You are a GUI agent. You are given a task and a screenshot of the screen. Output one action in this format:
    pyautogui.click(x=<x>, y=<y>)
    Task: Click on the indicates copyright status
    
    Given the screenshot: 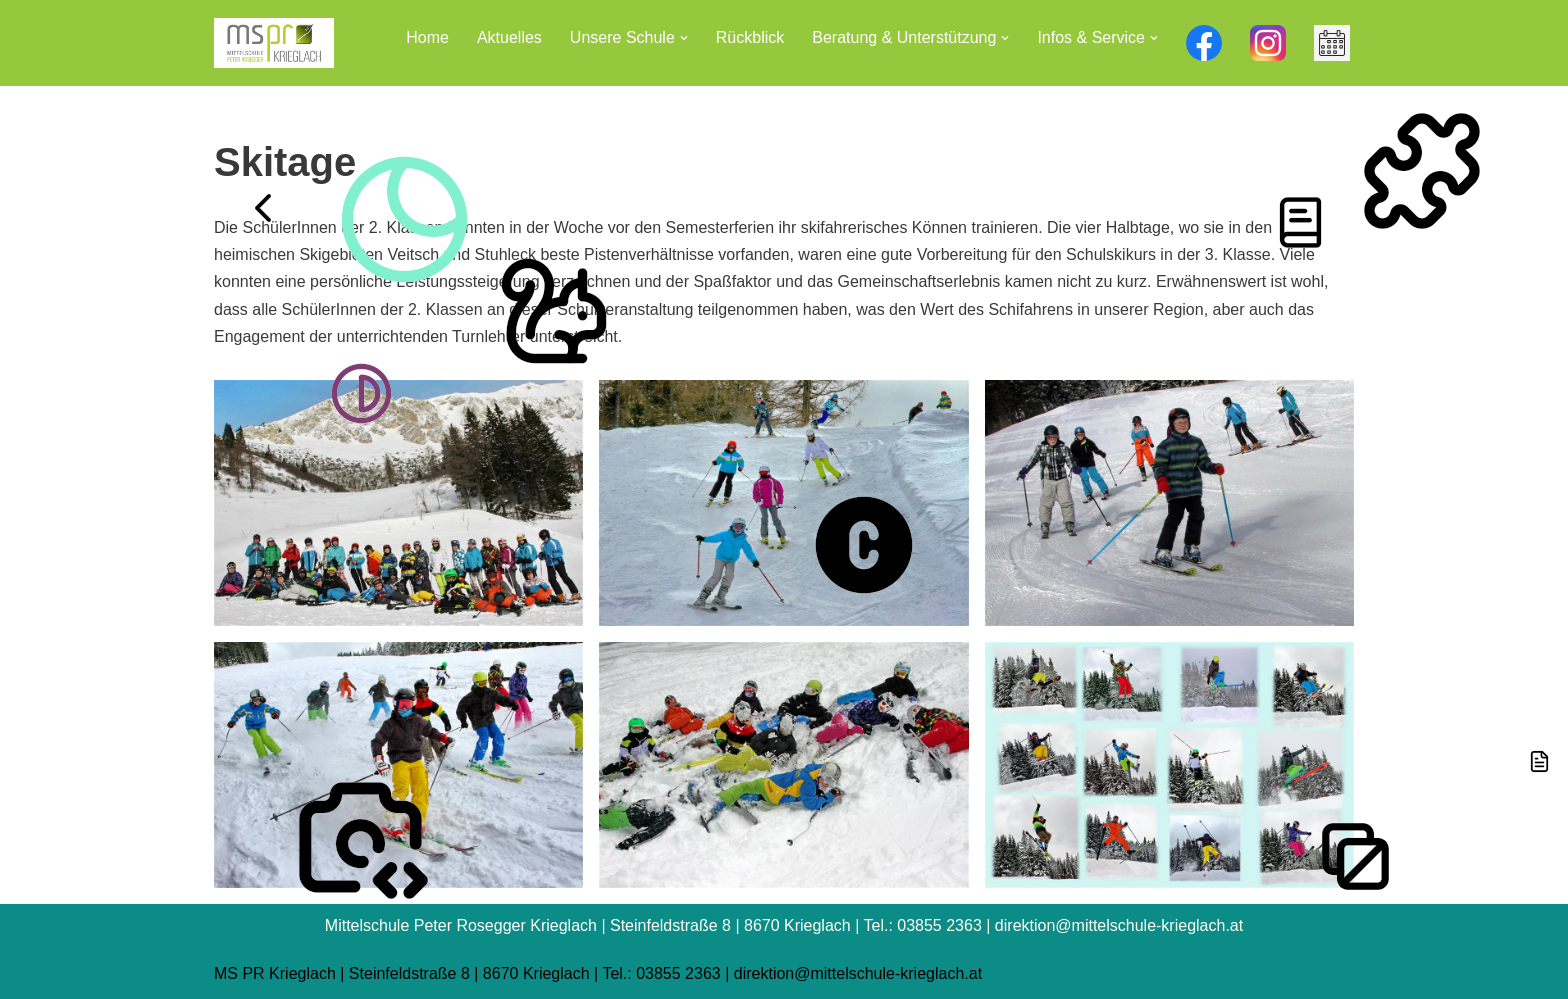 What is the action you would take?
    pyautogui.click(x=864, y=545)
    